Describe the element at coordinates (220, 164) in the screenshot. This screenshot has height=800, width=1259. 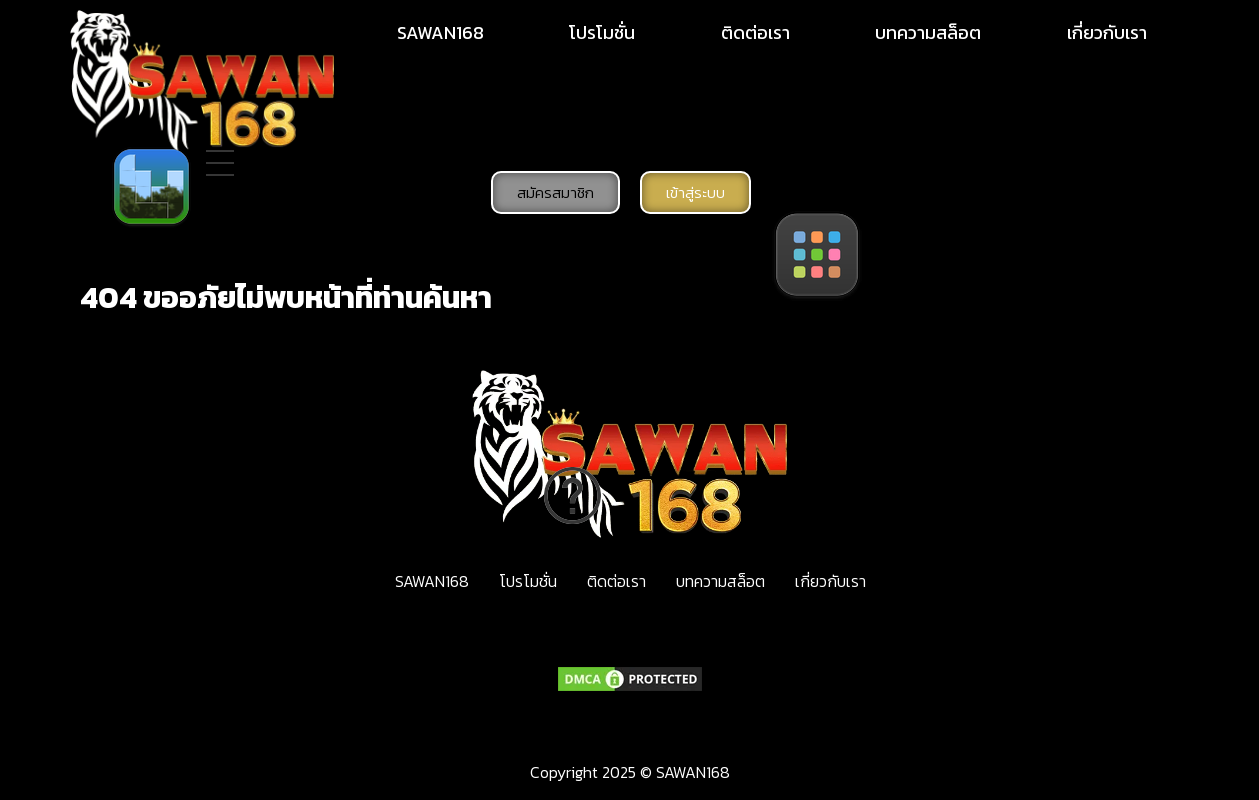
I see `open navigation menu` at that location.